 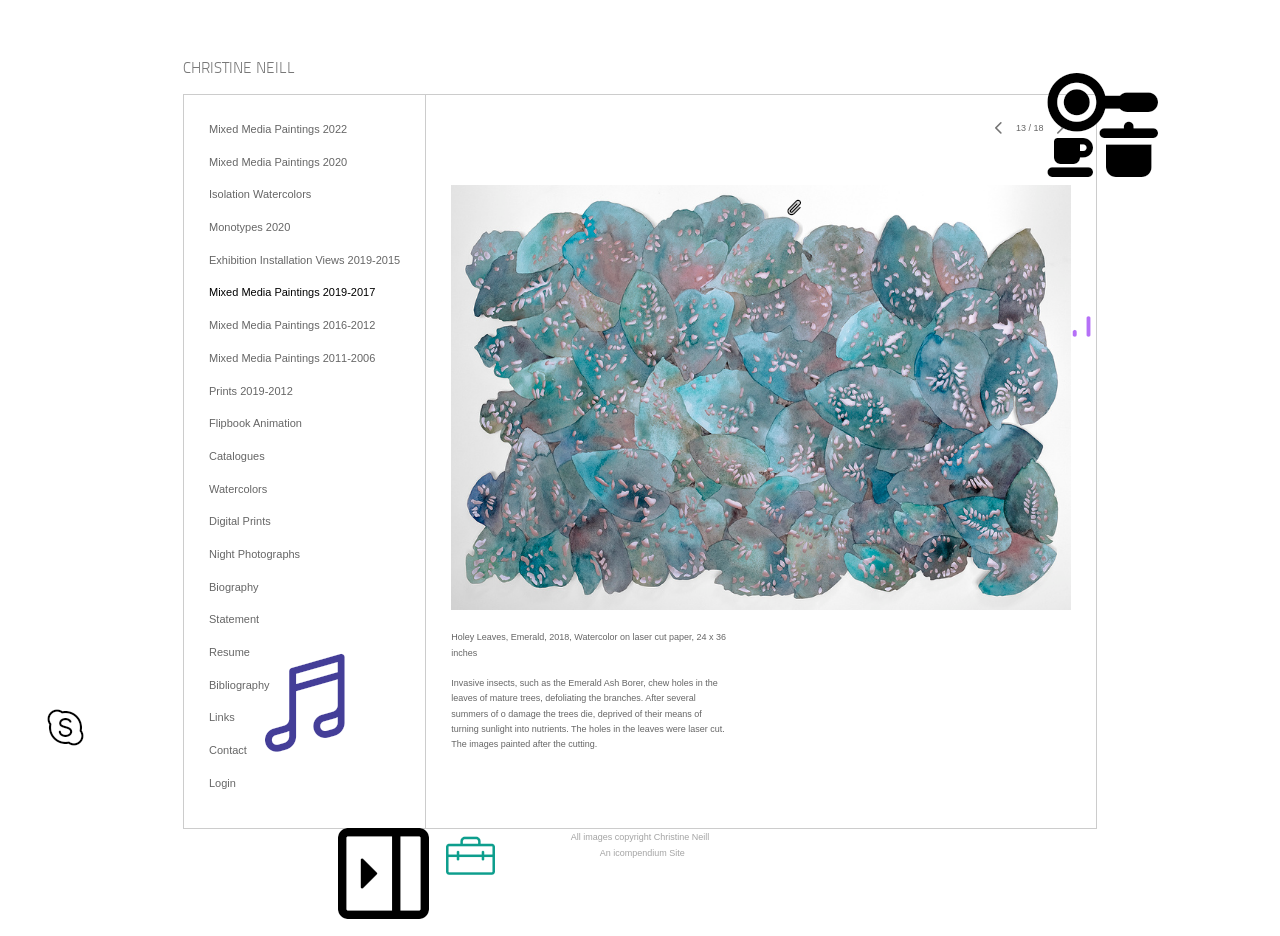 What do you see at coordinates (1105, 310) in the screenshot?
I see `indicates weak cellular network signal` at bounding box center [1105, 310].